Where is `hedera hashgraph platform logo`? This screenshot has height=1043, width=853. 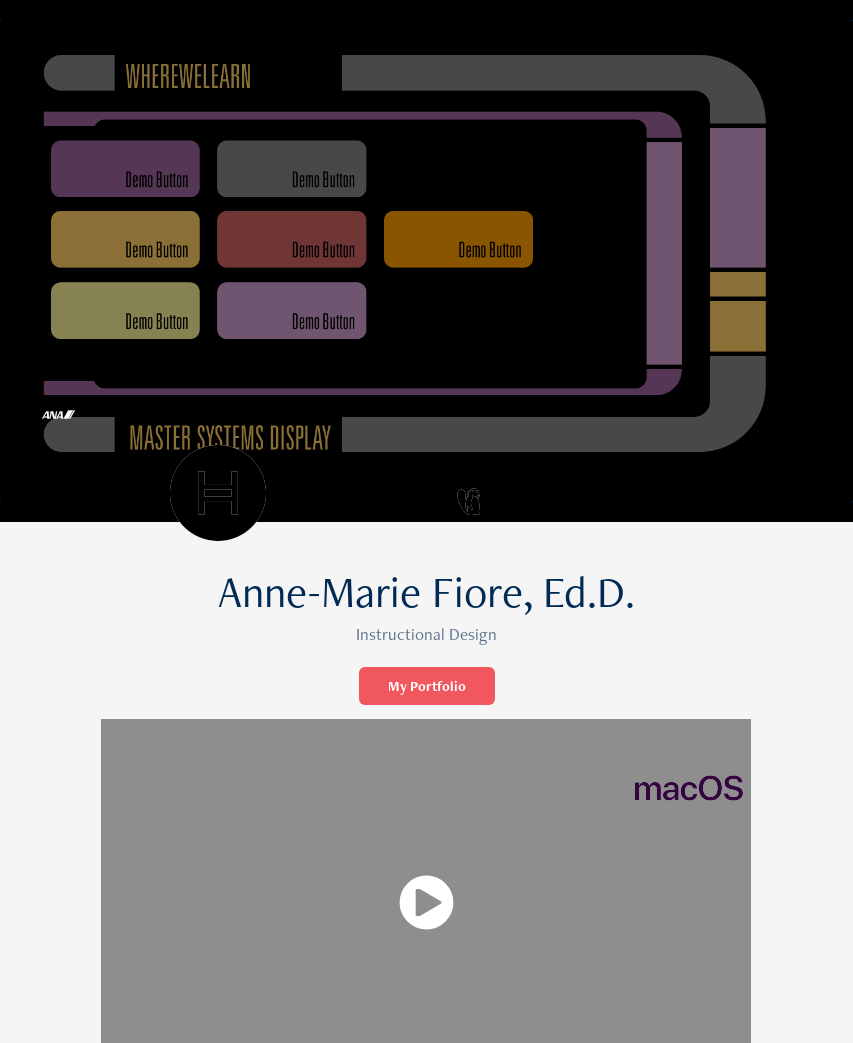
hedera hashgraph platform logo is located at coordinates (218, 493).